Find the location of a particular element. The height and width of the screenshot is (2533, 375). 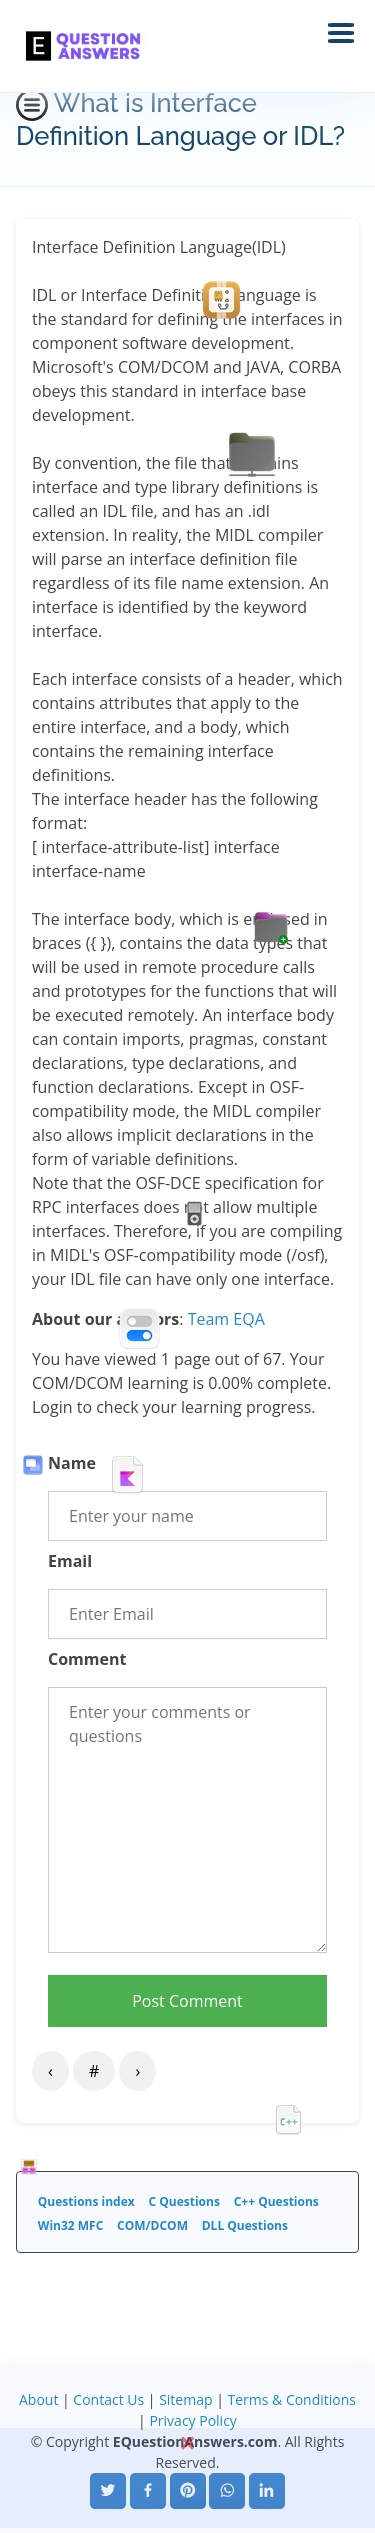

a system driver or hardware component file is located at coordinates (221, 300).